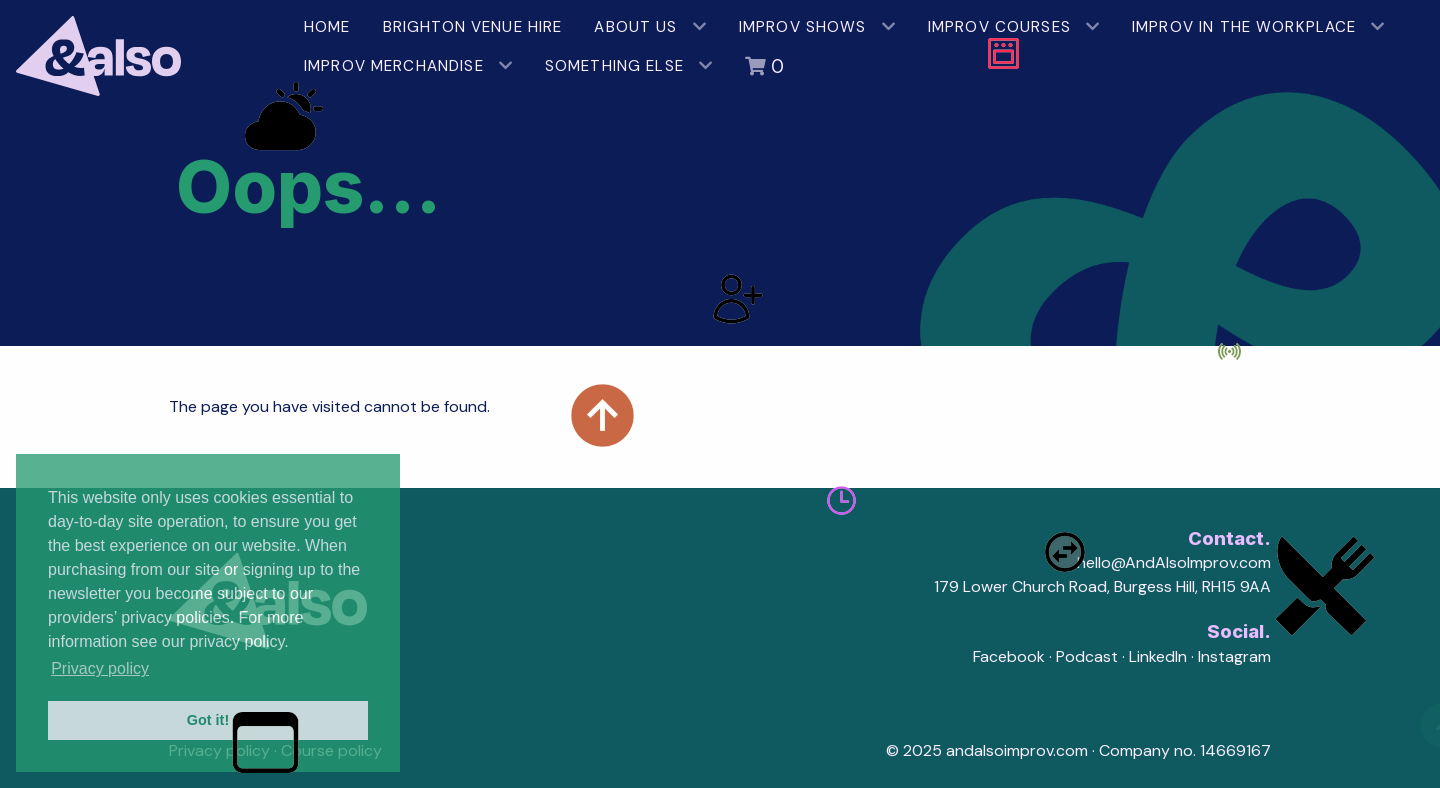 The image size is (1440, 788). What do you see at coordinates (1229, 351) in the screenshot?
I see `access radio or audio streaming` at bounding box center [1229, 351].